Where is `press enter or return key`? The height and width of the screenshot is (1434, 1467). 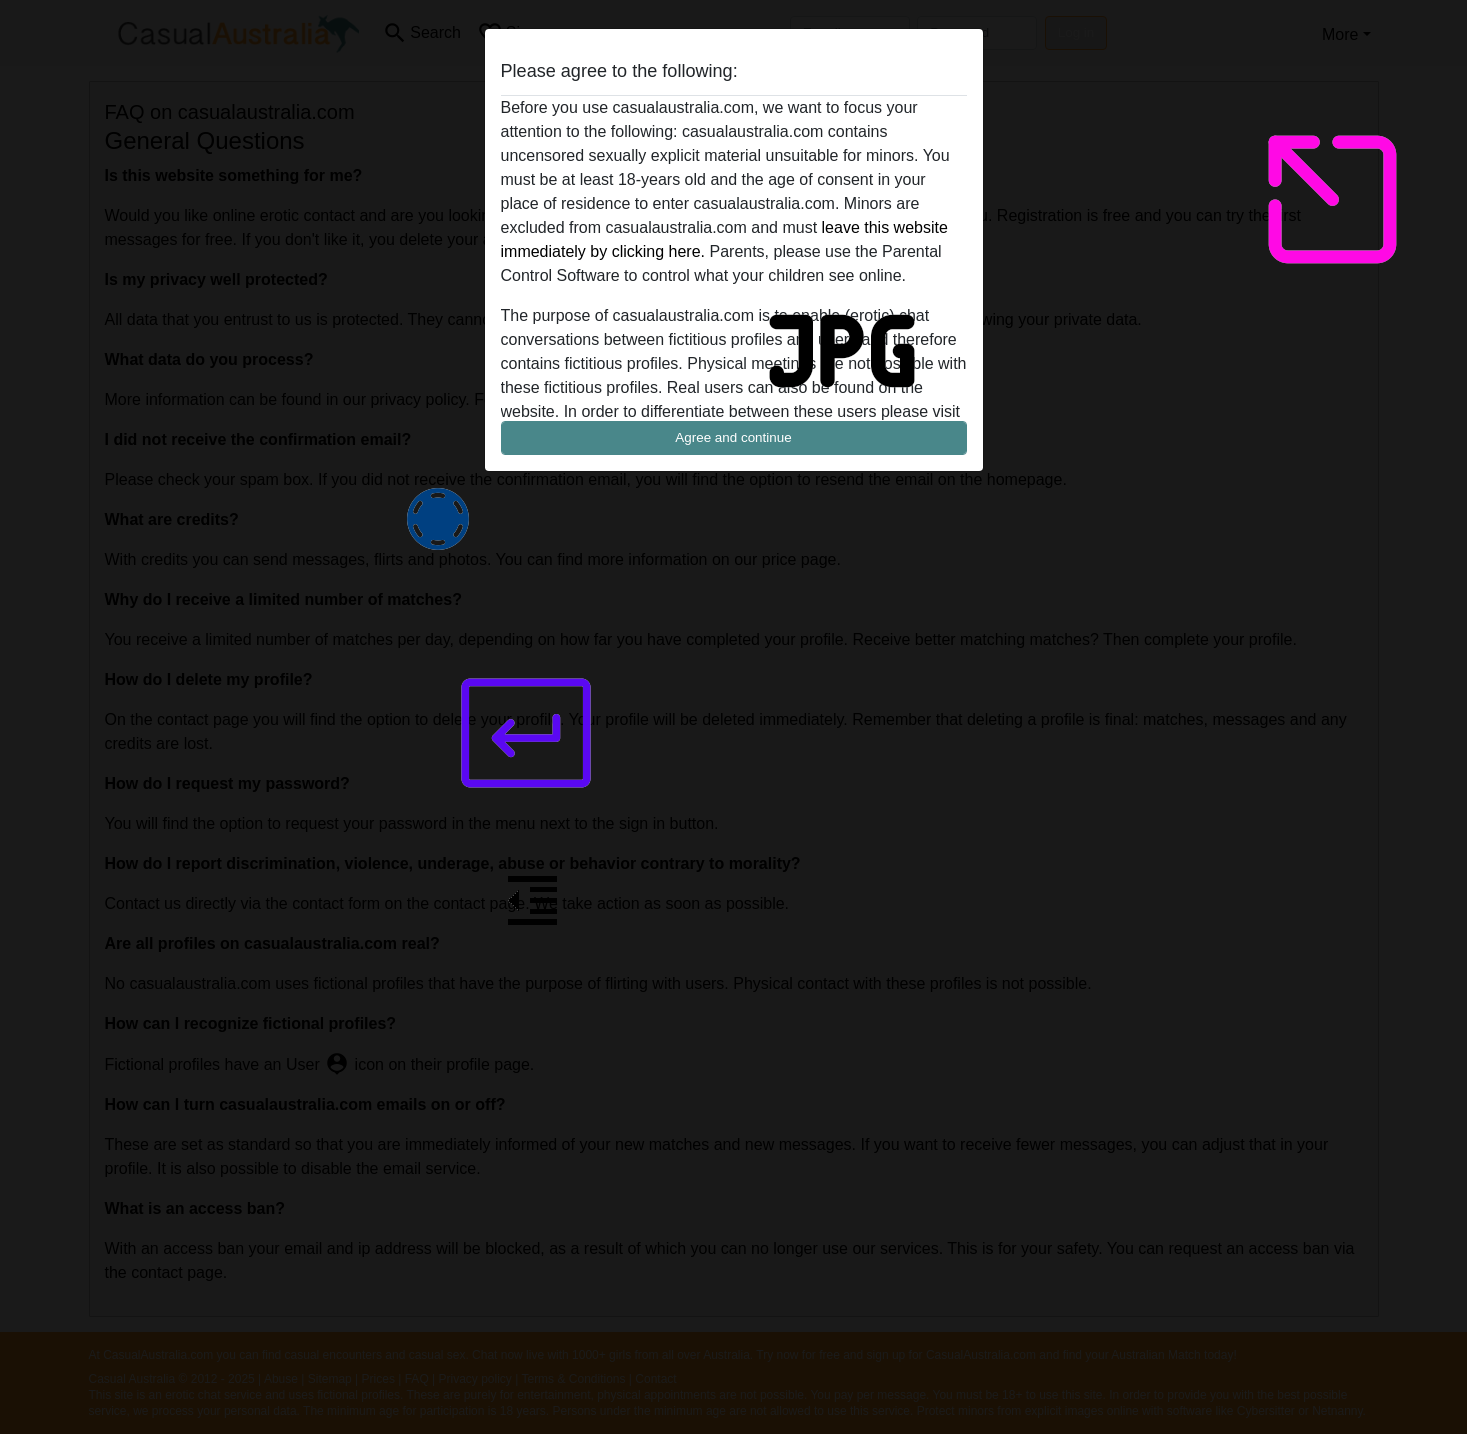
press enter or return key is located at coordinates (526, 733).